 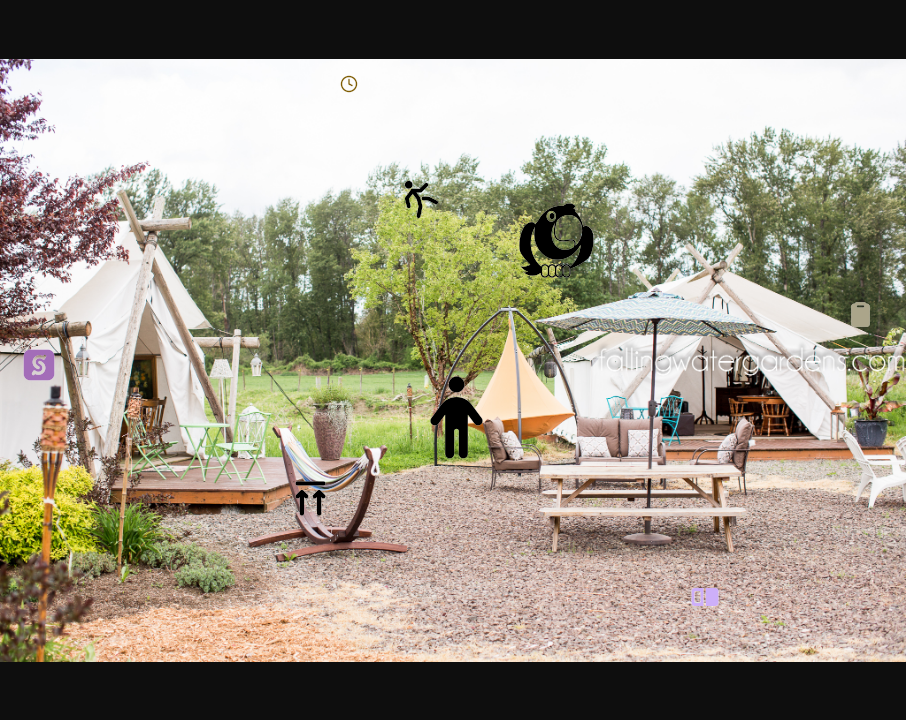 I want to click on themeisle brand logo, so click(x=556, y=240).